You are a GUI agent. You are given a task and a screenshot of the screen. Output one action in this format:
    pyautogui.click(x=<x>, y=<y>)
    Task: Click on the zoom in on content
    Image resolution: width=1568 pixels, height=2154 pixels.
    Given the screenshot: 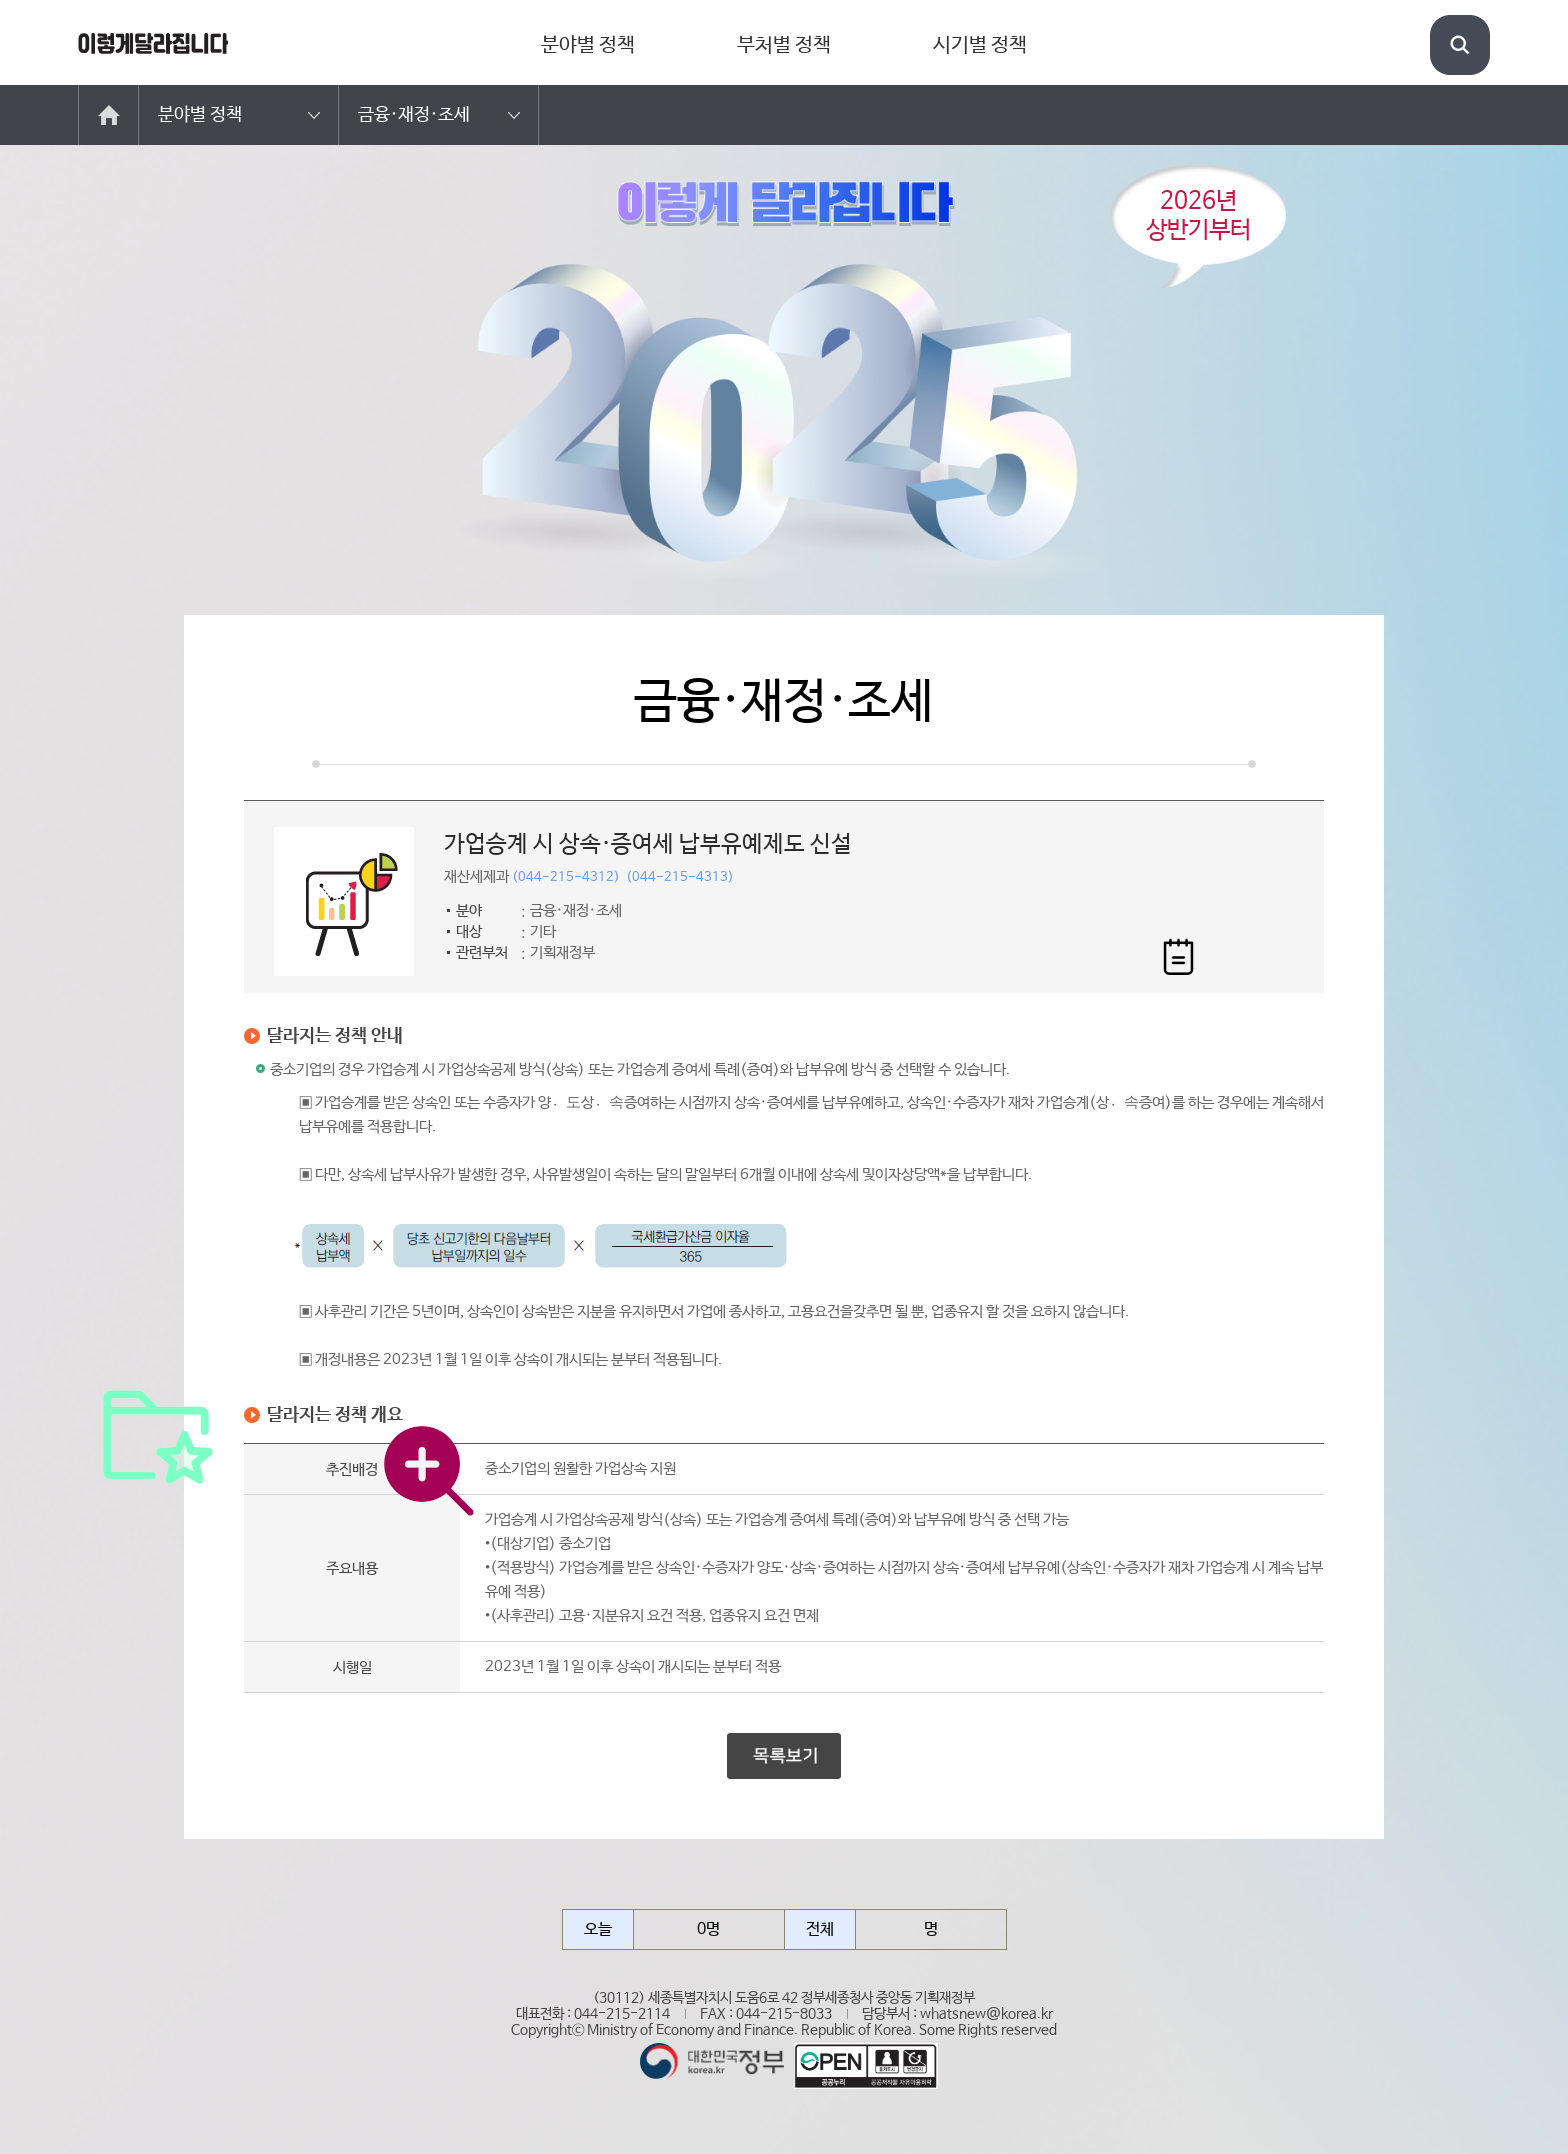 What is the action you would take?
    pyautogui.click(x=429, y=1471)
    